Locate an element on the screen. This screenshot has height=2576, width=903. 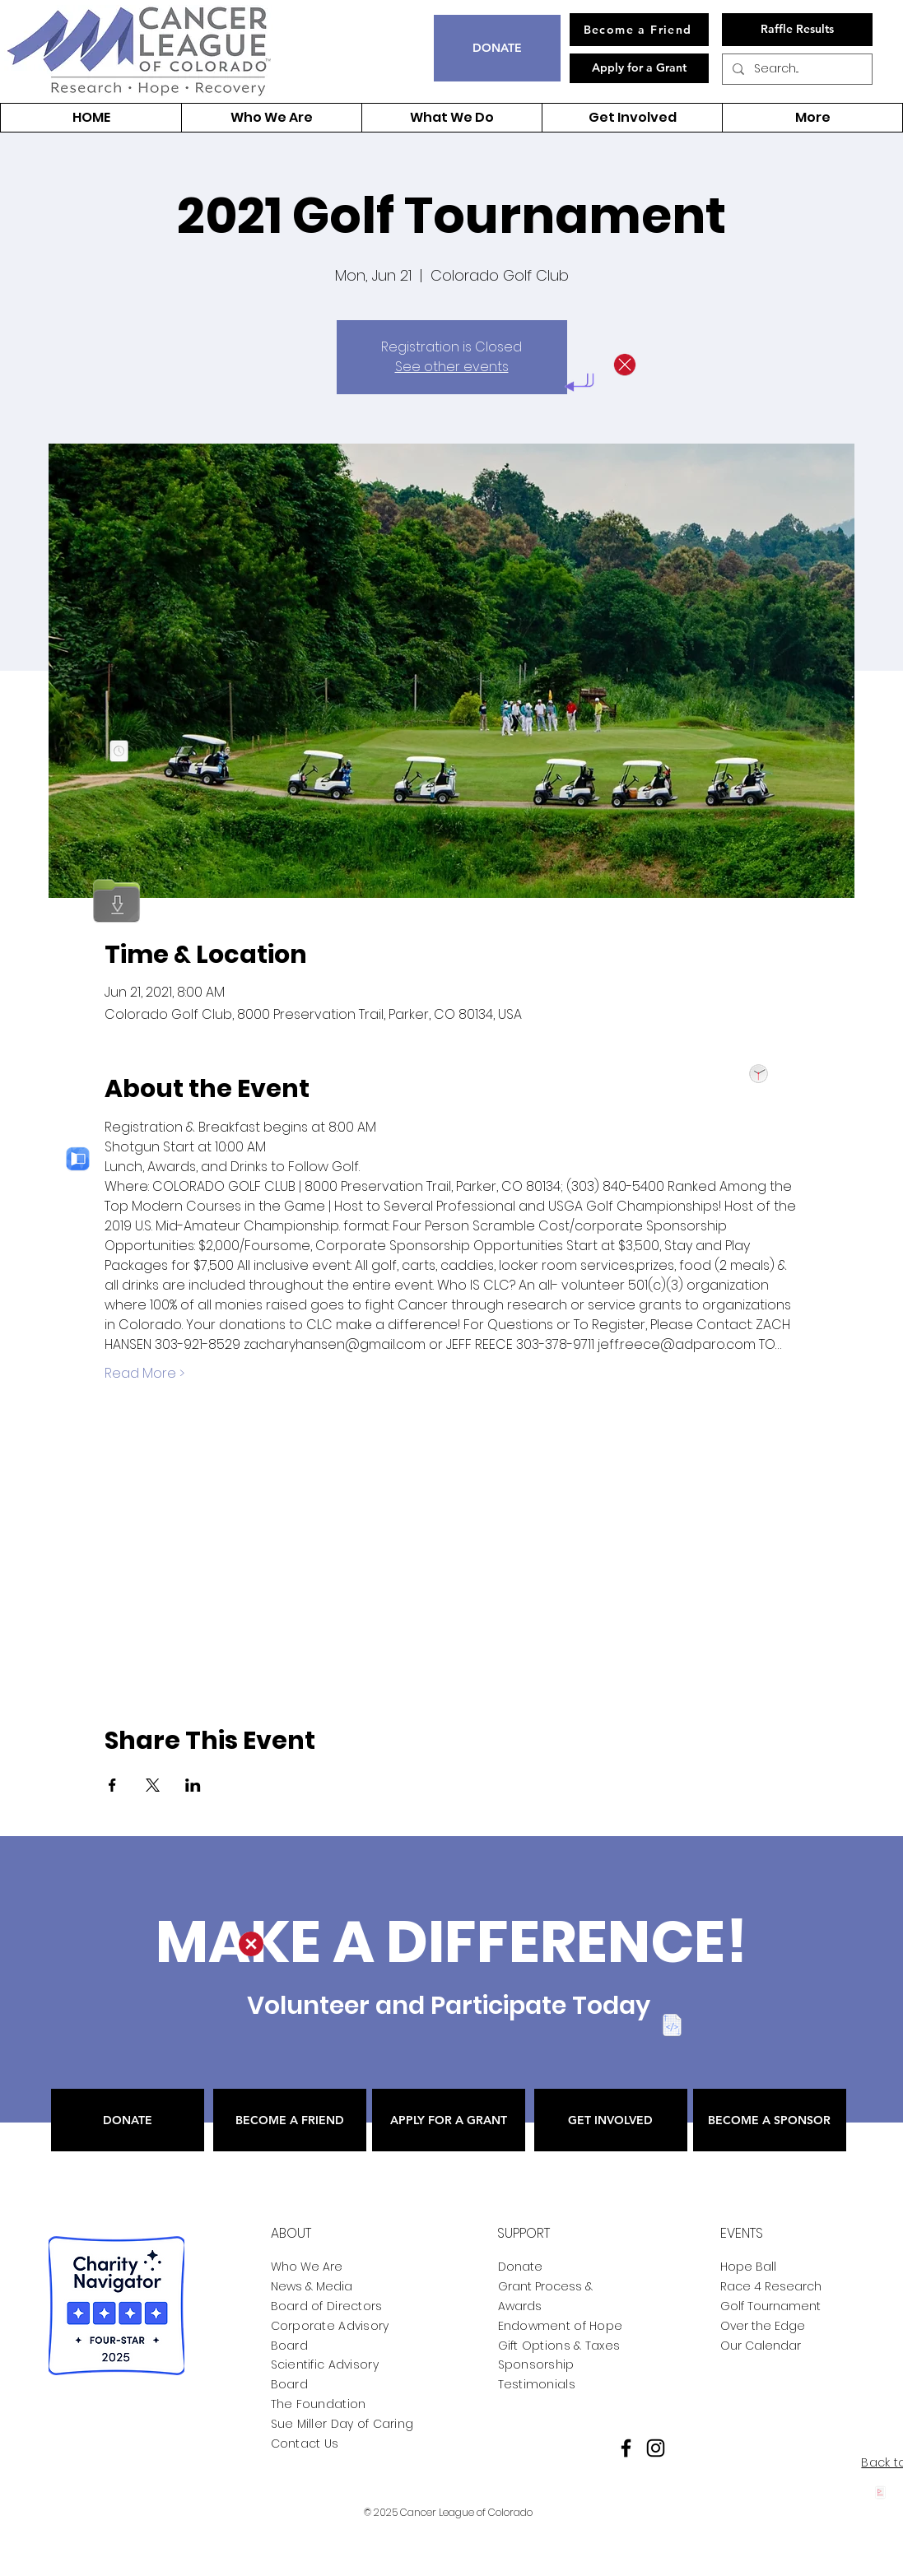
access time and date settings is located at coordinates (758, 1073).